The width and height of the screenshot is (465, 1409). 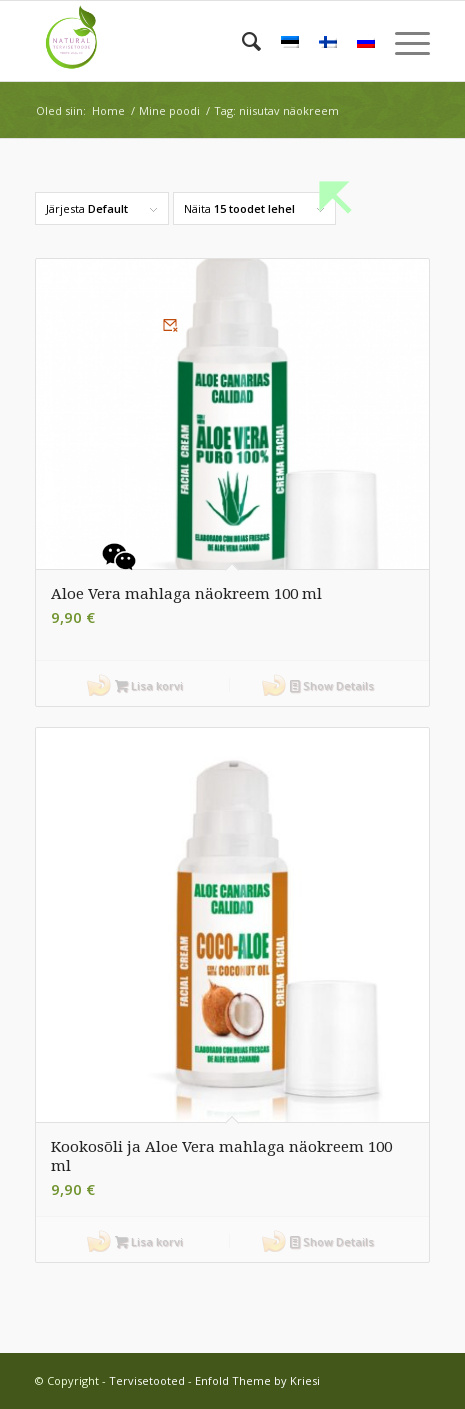 I want to click on open wechat messaging app, so click(x=119, y=557).